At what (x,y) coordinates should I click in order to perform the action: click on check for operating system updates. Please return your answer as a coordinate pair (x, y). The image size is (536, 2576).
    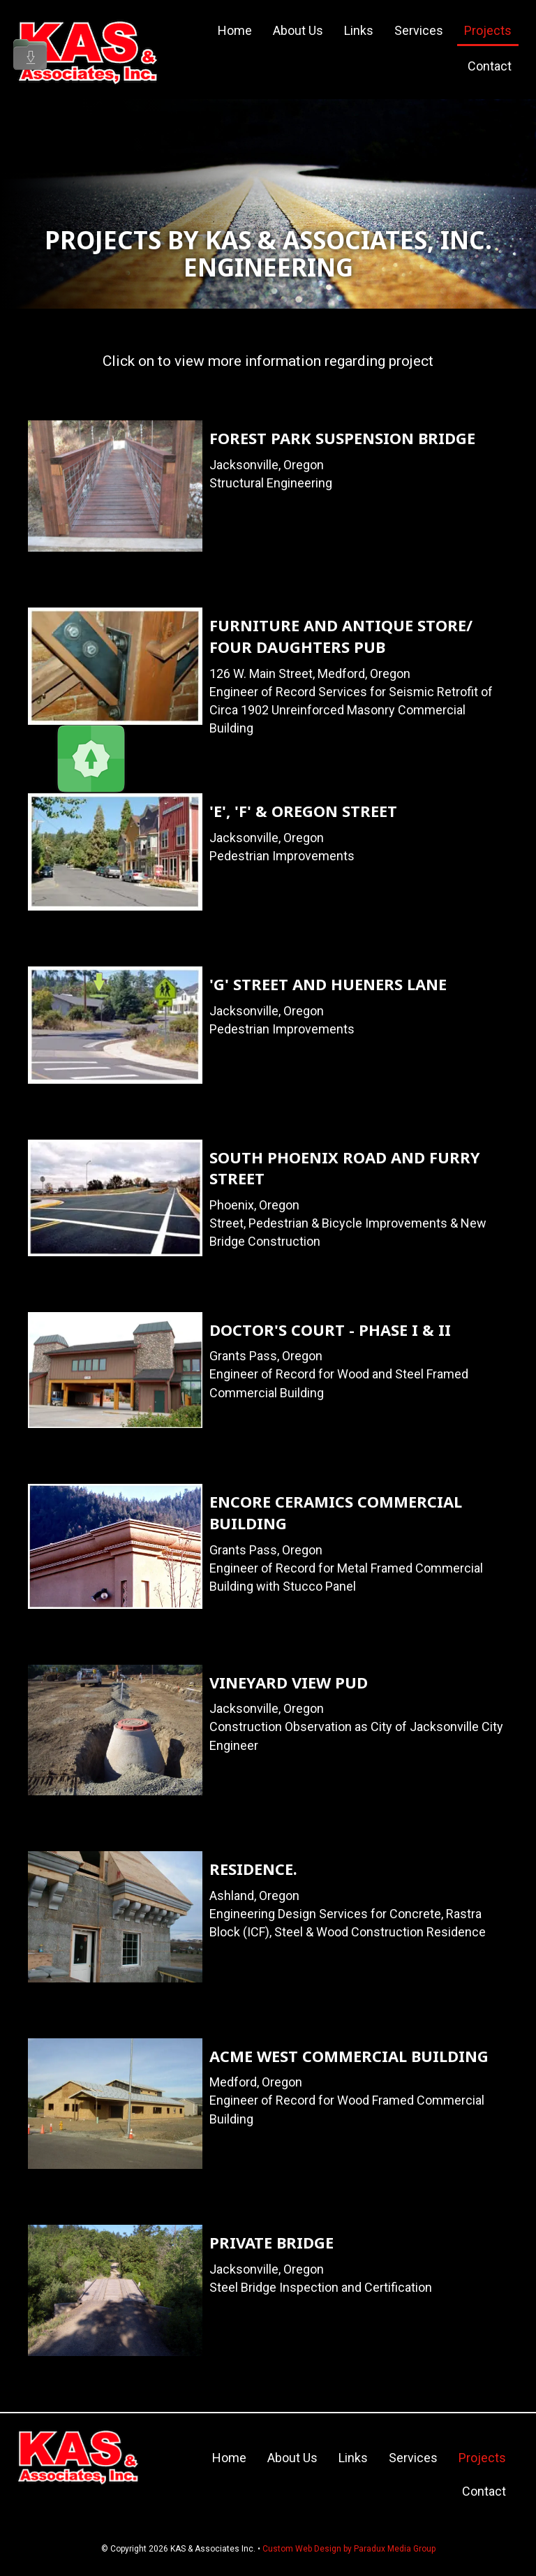
    Looking at the image, I should click on (91, 758).